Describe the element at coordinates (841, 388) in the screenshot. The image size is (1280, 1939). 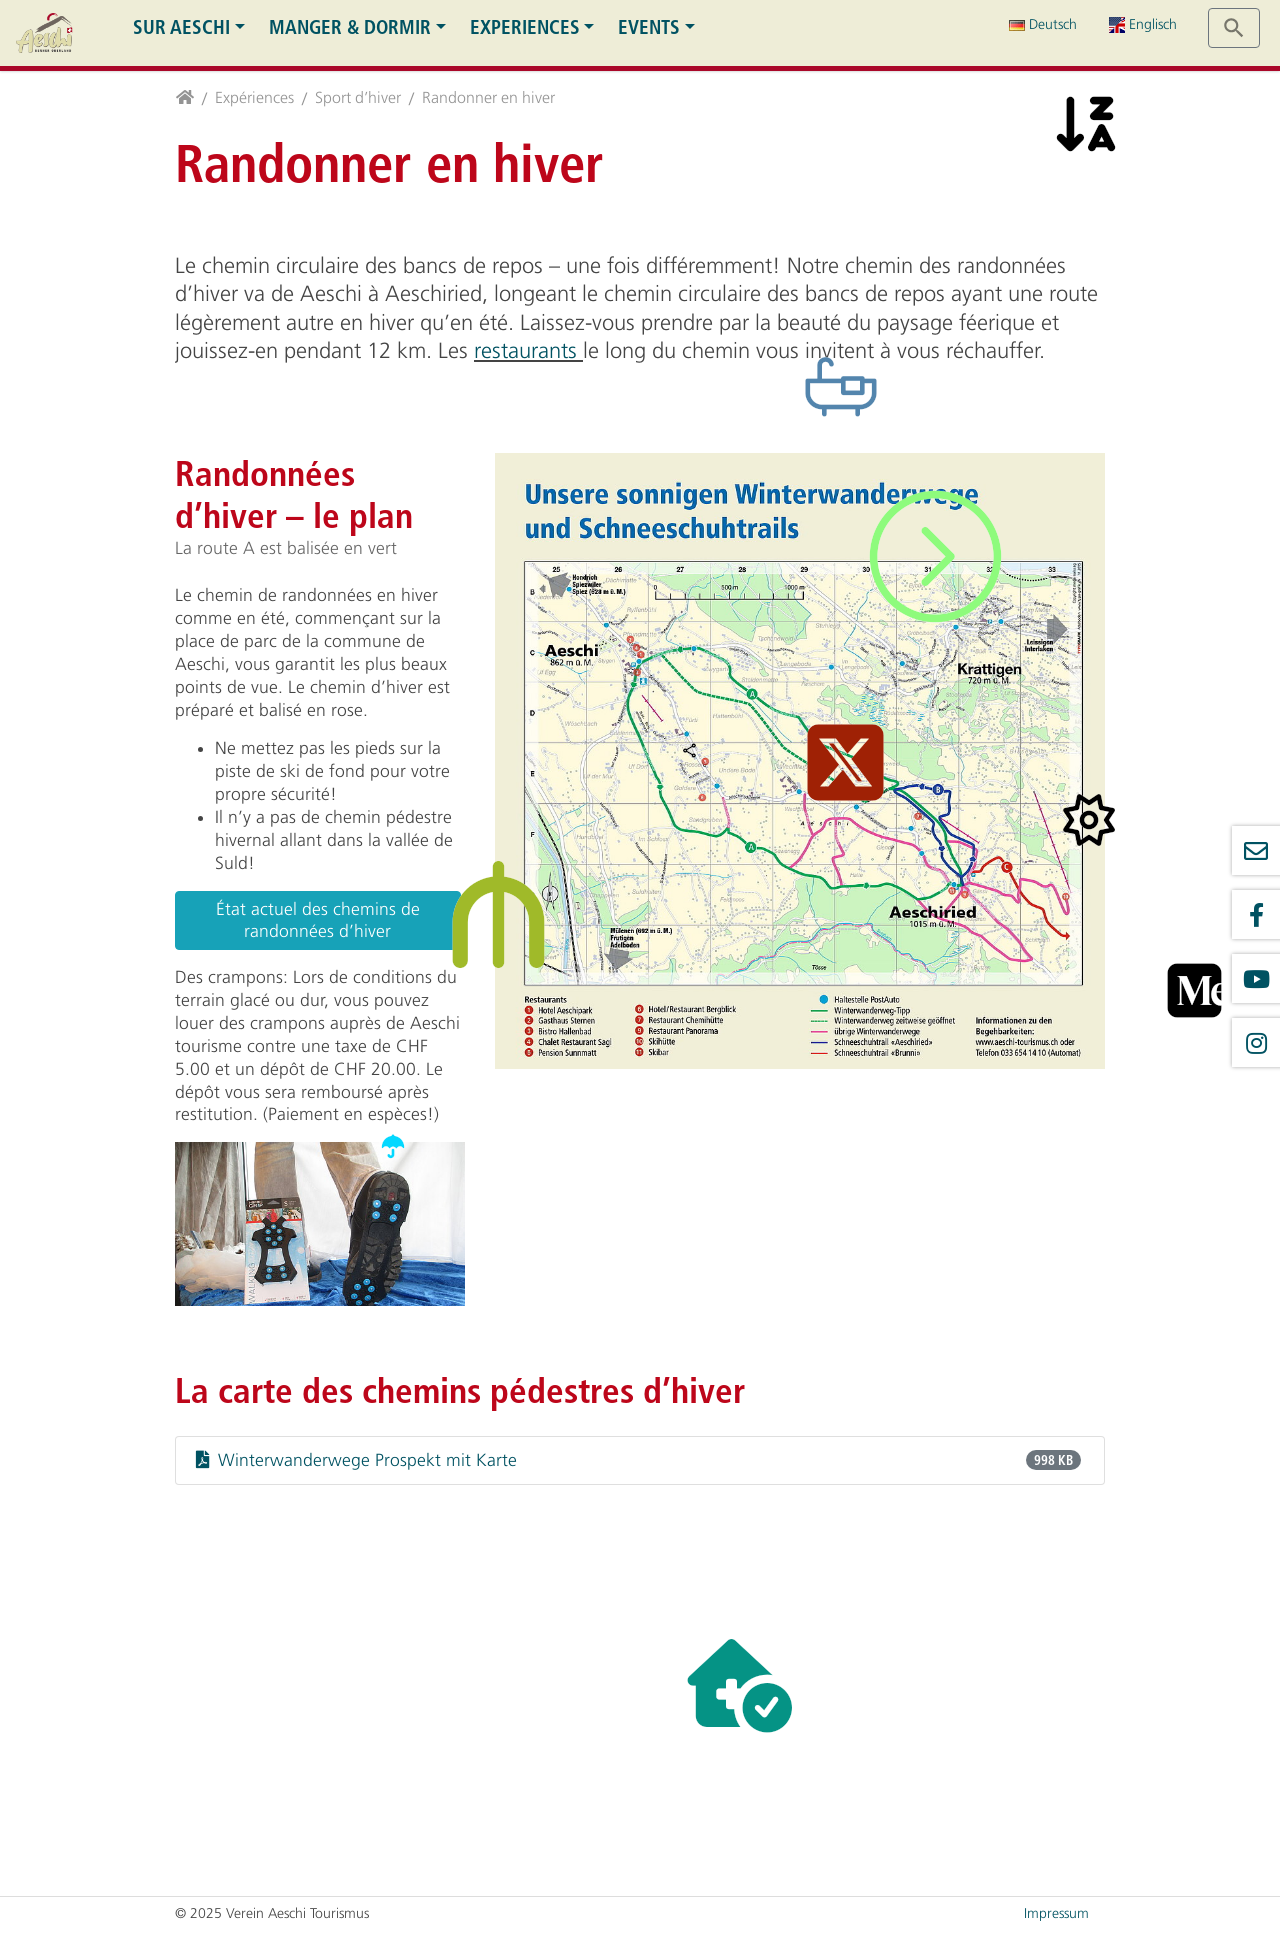
I see `indicates bathroom amenities available` at that location.